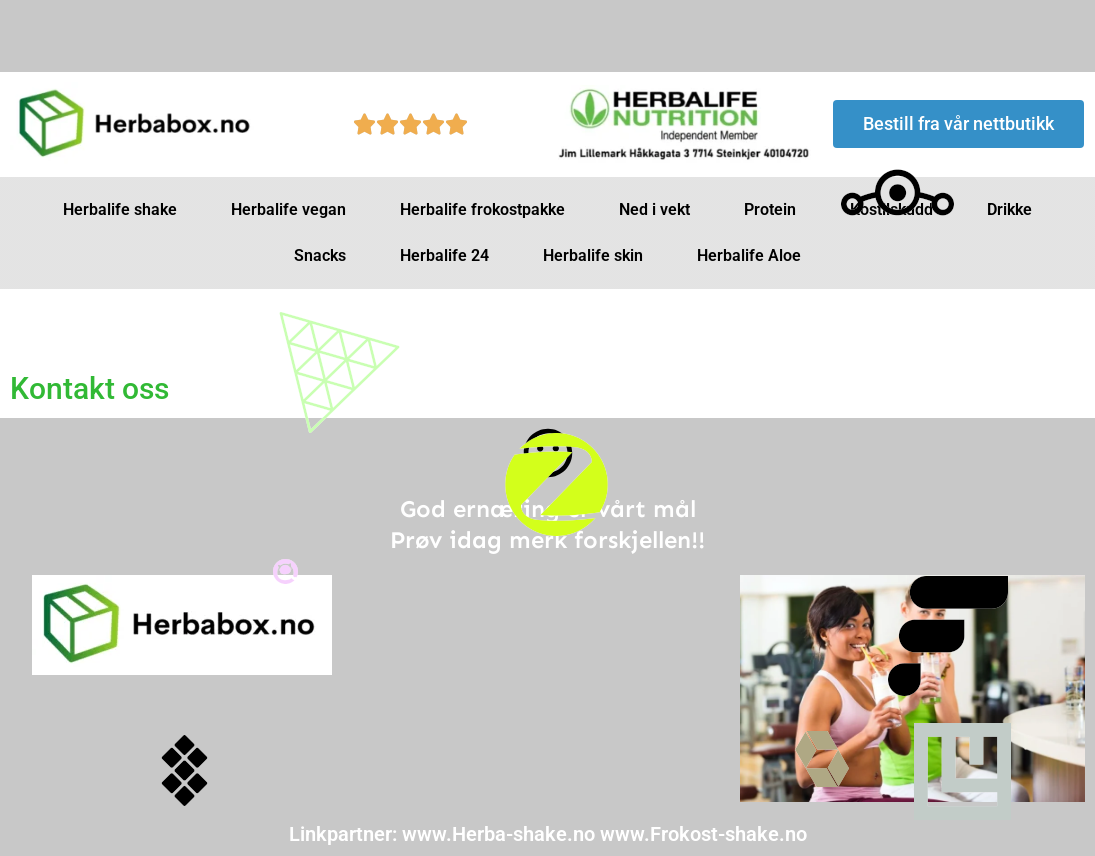 The width and height of the screenshot is (1095, 856). What do you see at coordinates (822, 759) in the screenshot?
I see `hibernate framework logo` at bounding box center [822, 759].